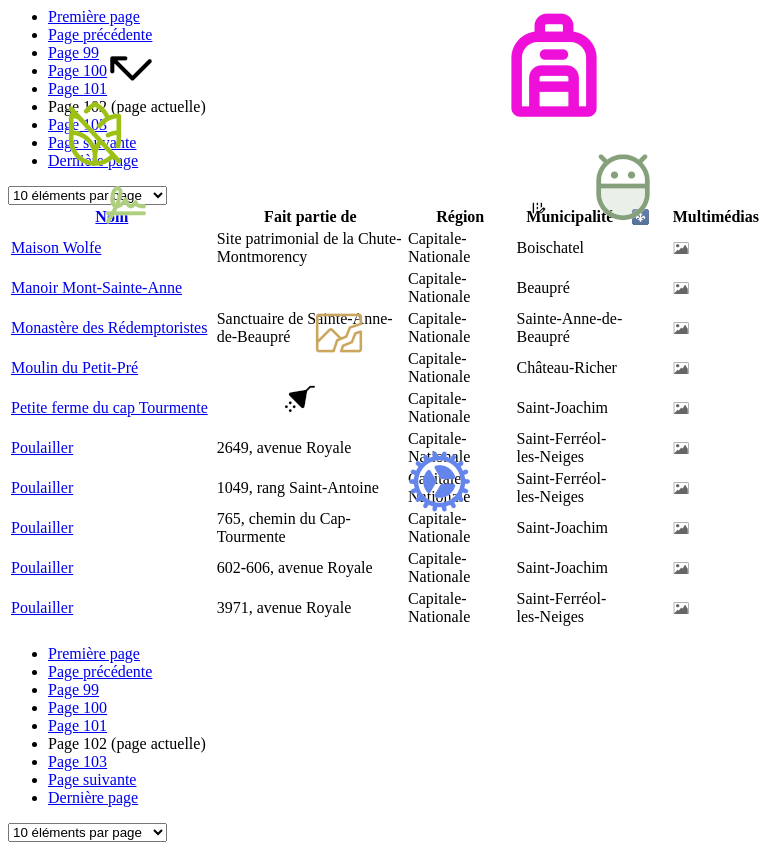 The height and width of the screenshot is (850, 770). I want to click on edit road or route details, so click(538, 208).